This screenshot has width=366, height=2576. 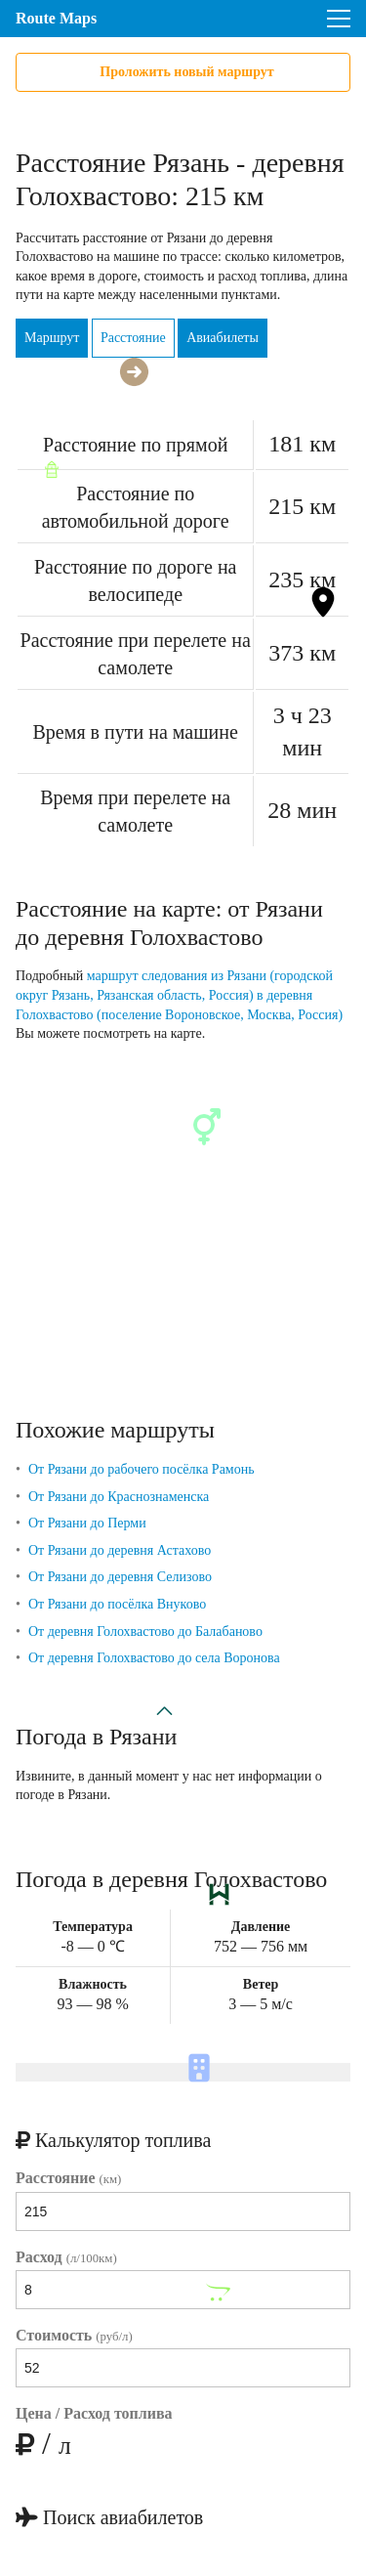 What do you see at coordinates (218, 2292) in the screenshot?
I see `visit the OpenCart e-commerce platform` at bounding box center [218, 2292].